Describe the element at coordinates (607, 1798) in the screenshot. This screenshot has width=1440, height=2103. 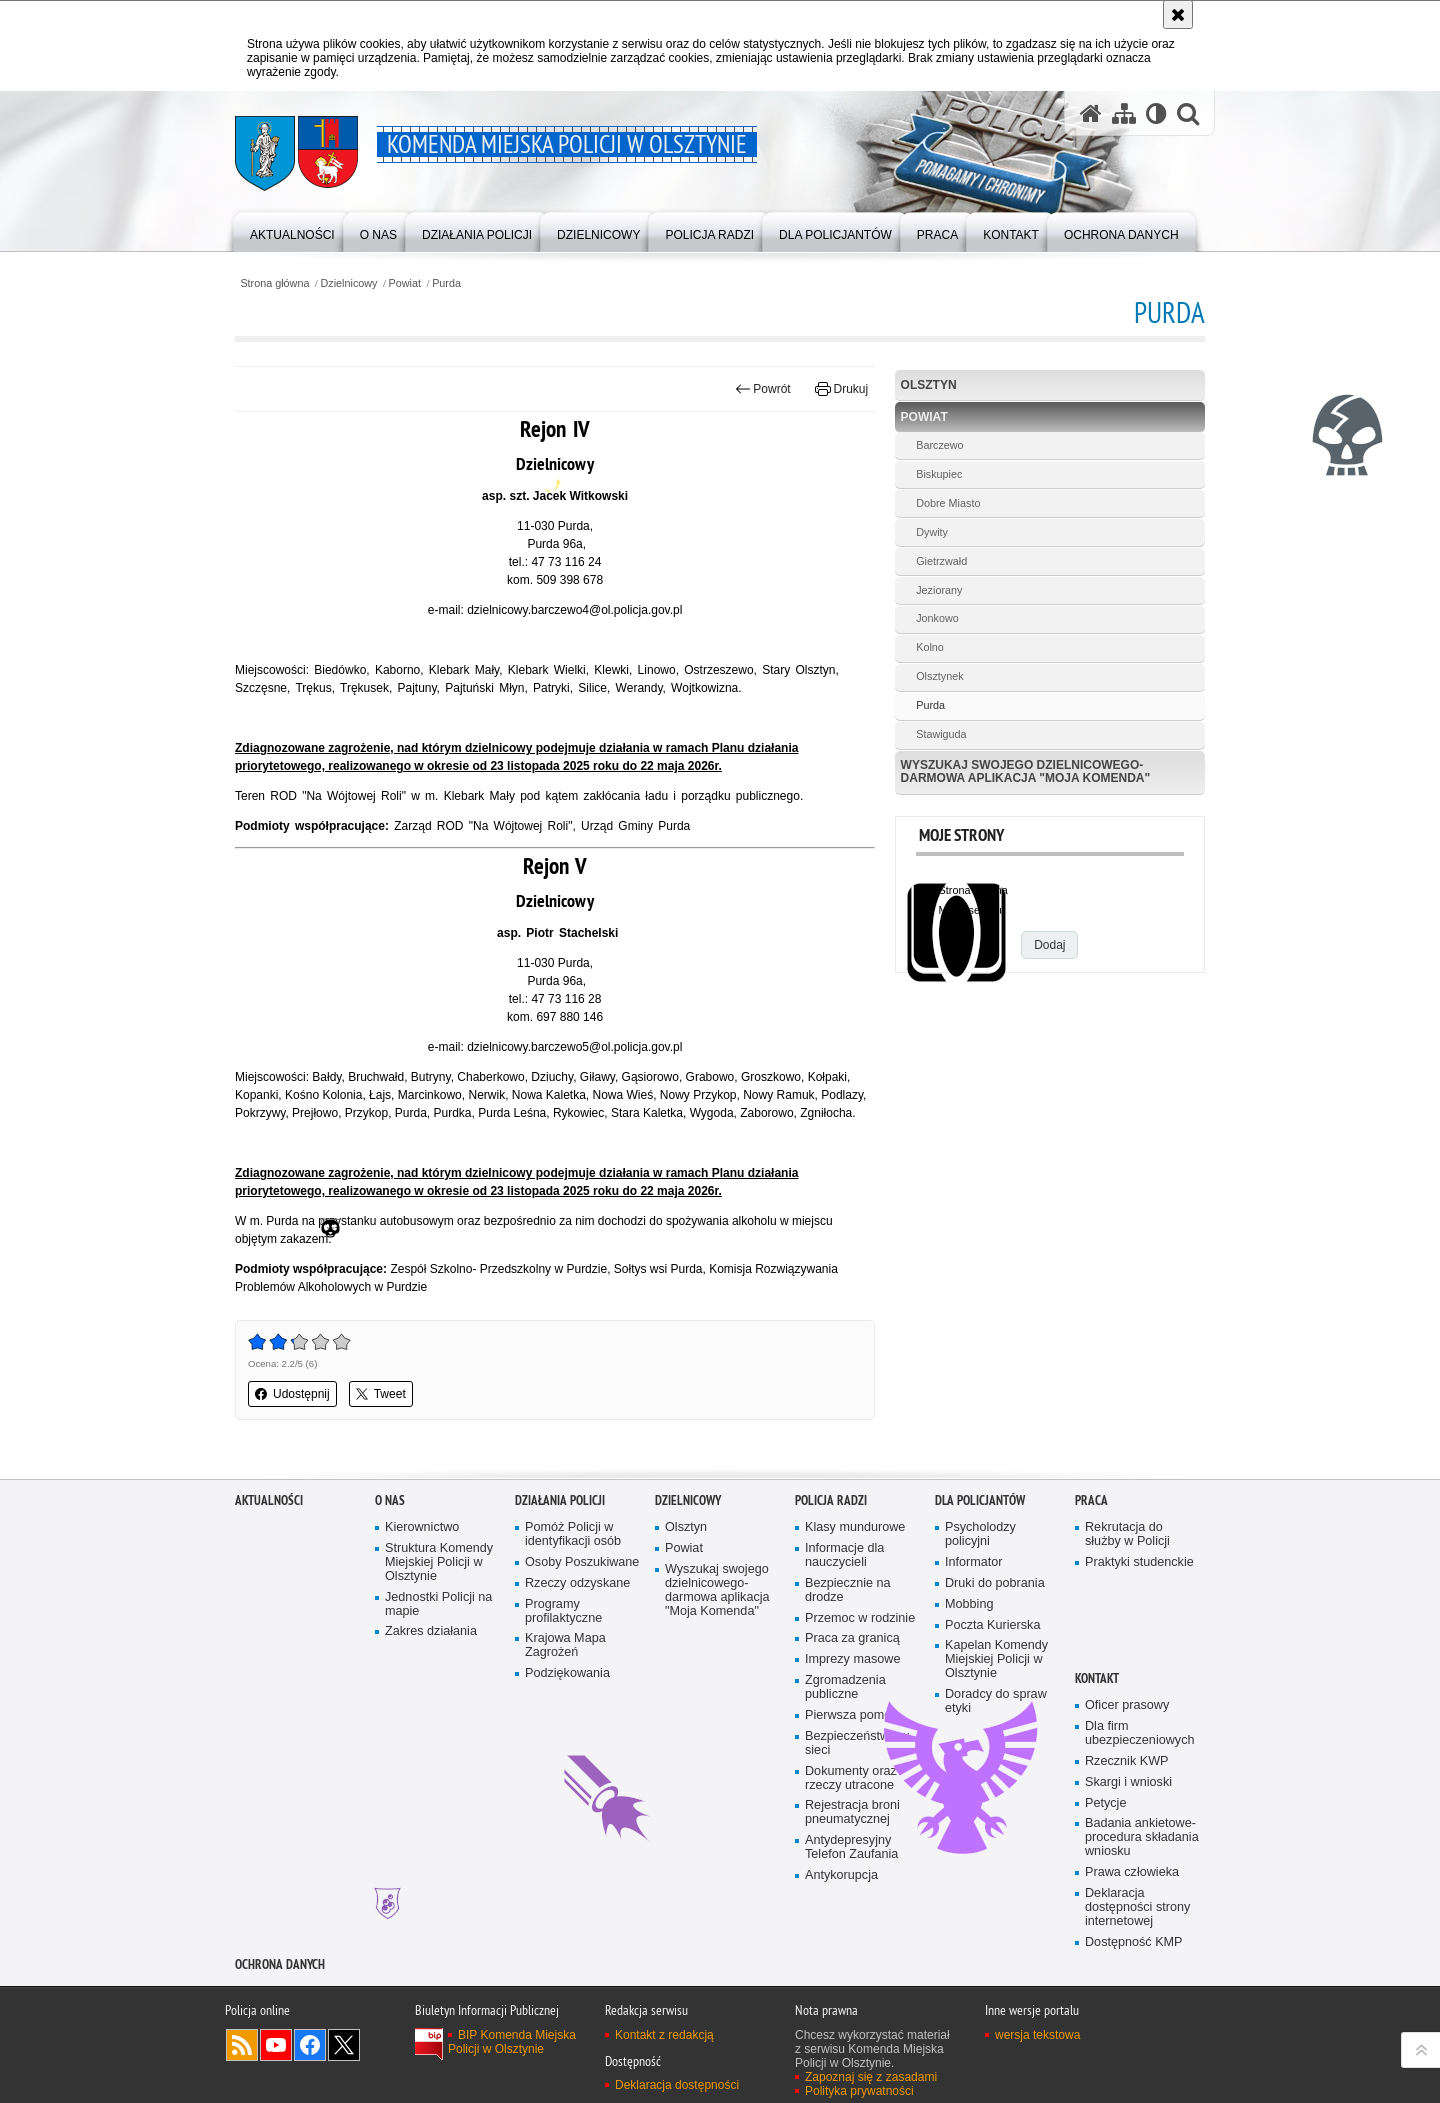
I see `indicates weapon fired or shooting action` at that location.